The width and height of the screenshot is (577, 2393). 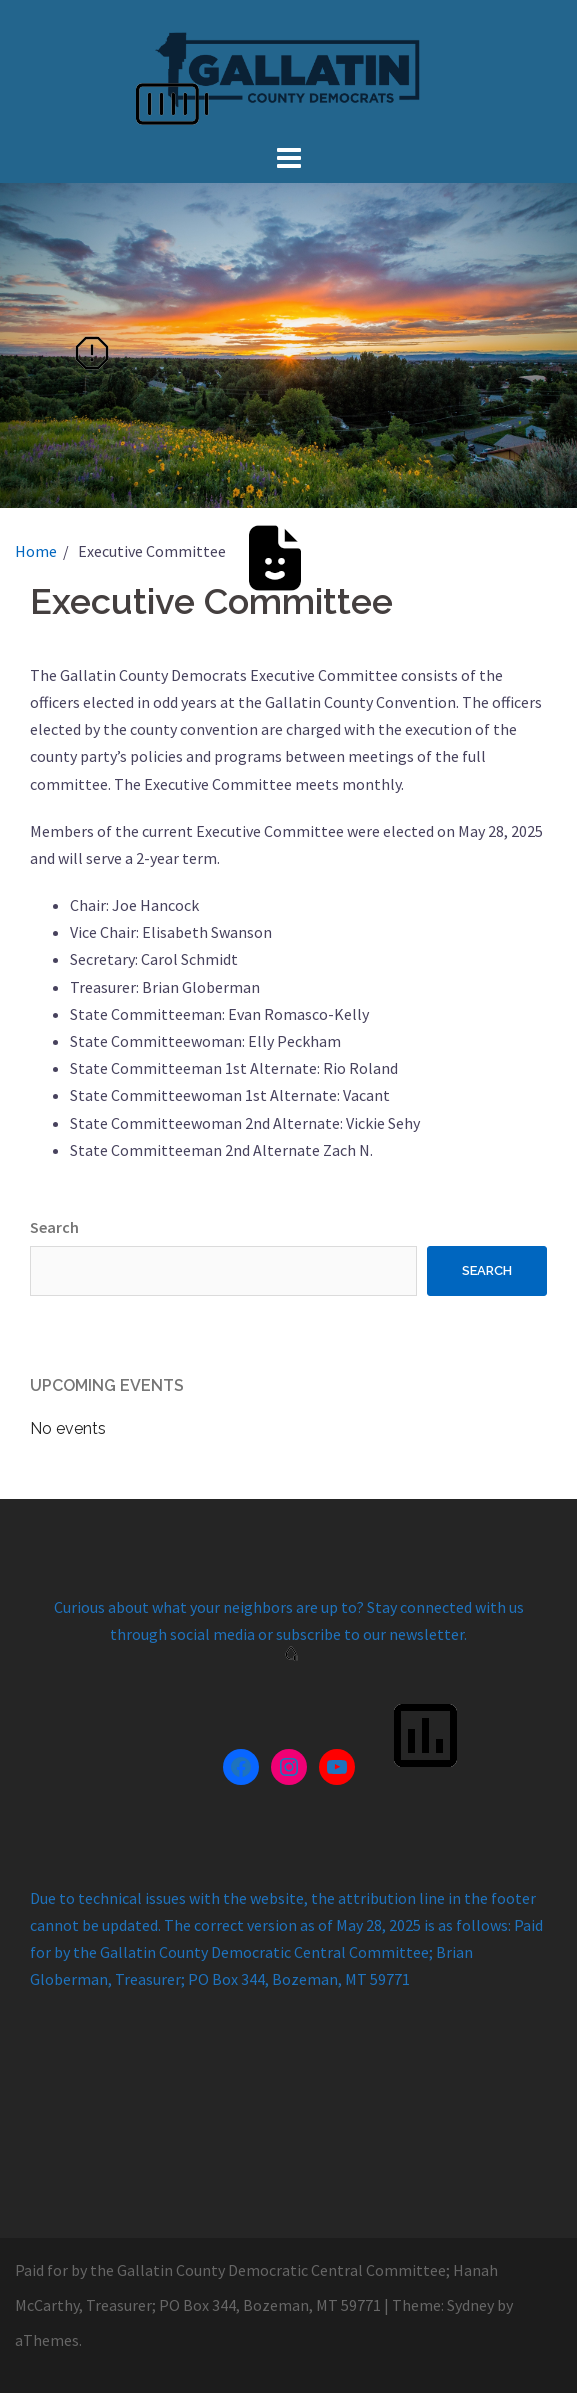 What do you see at coordinates (425, 1735) in the screenshot?
I see `insert a chart or graph into the document` at bounding box center [425, 1735].